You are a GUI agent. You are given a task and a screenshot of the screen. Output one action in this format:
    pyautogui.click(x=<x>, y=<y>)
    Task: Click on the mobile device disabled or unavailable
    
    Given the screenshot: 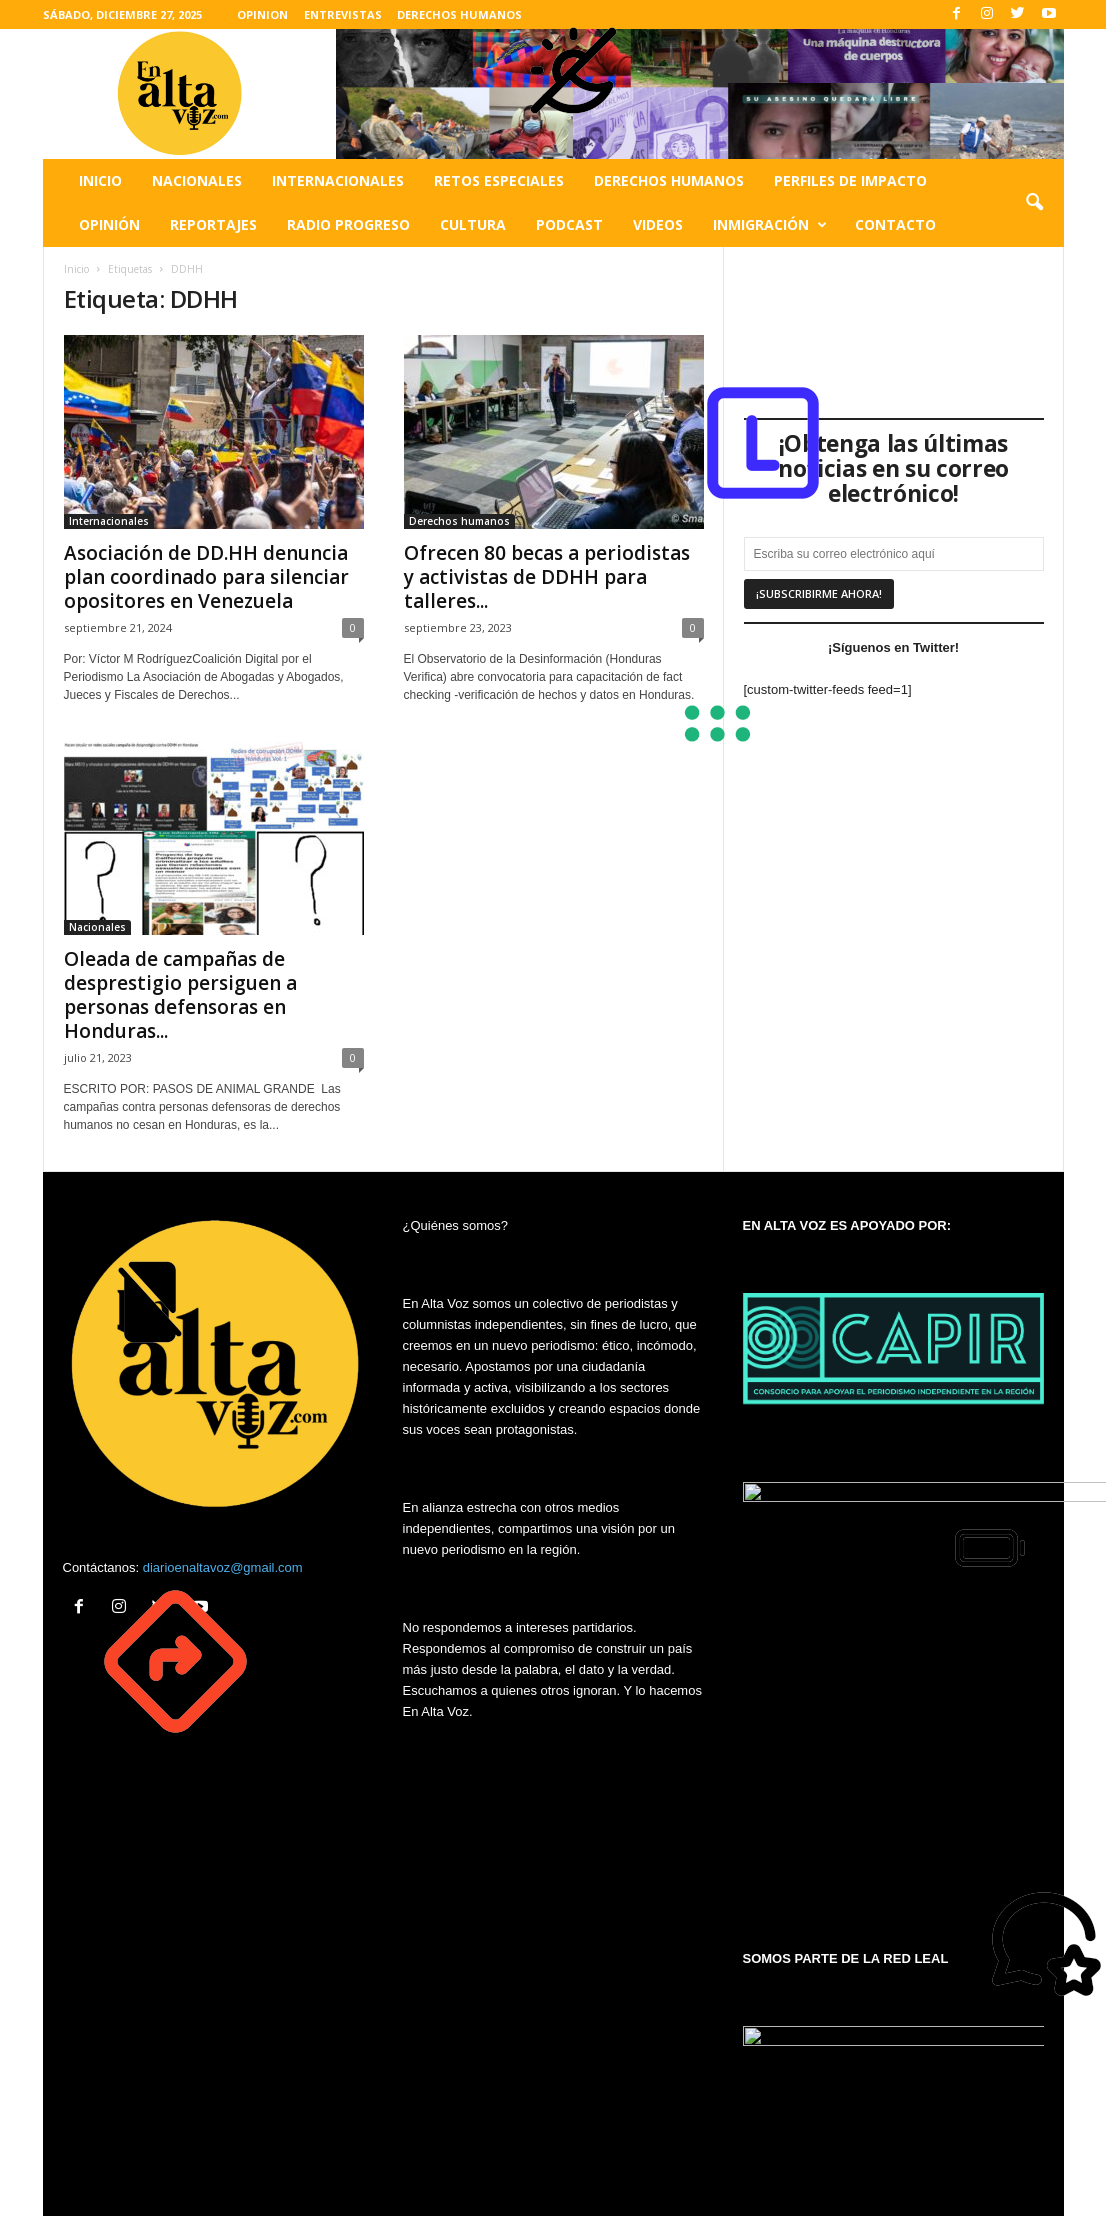 What is the action you would take?
    pyautogui.click(x=150, y=1302)
    